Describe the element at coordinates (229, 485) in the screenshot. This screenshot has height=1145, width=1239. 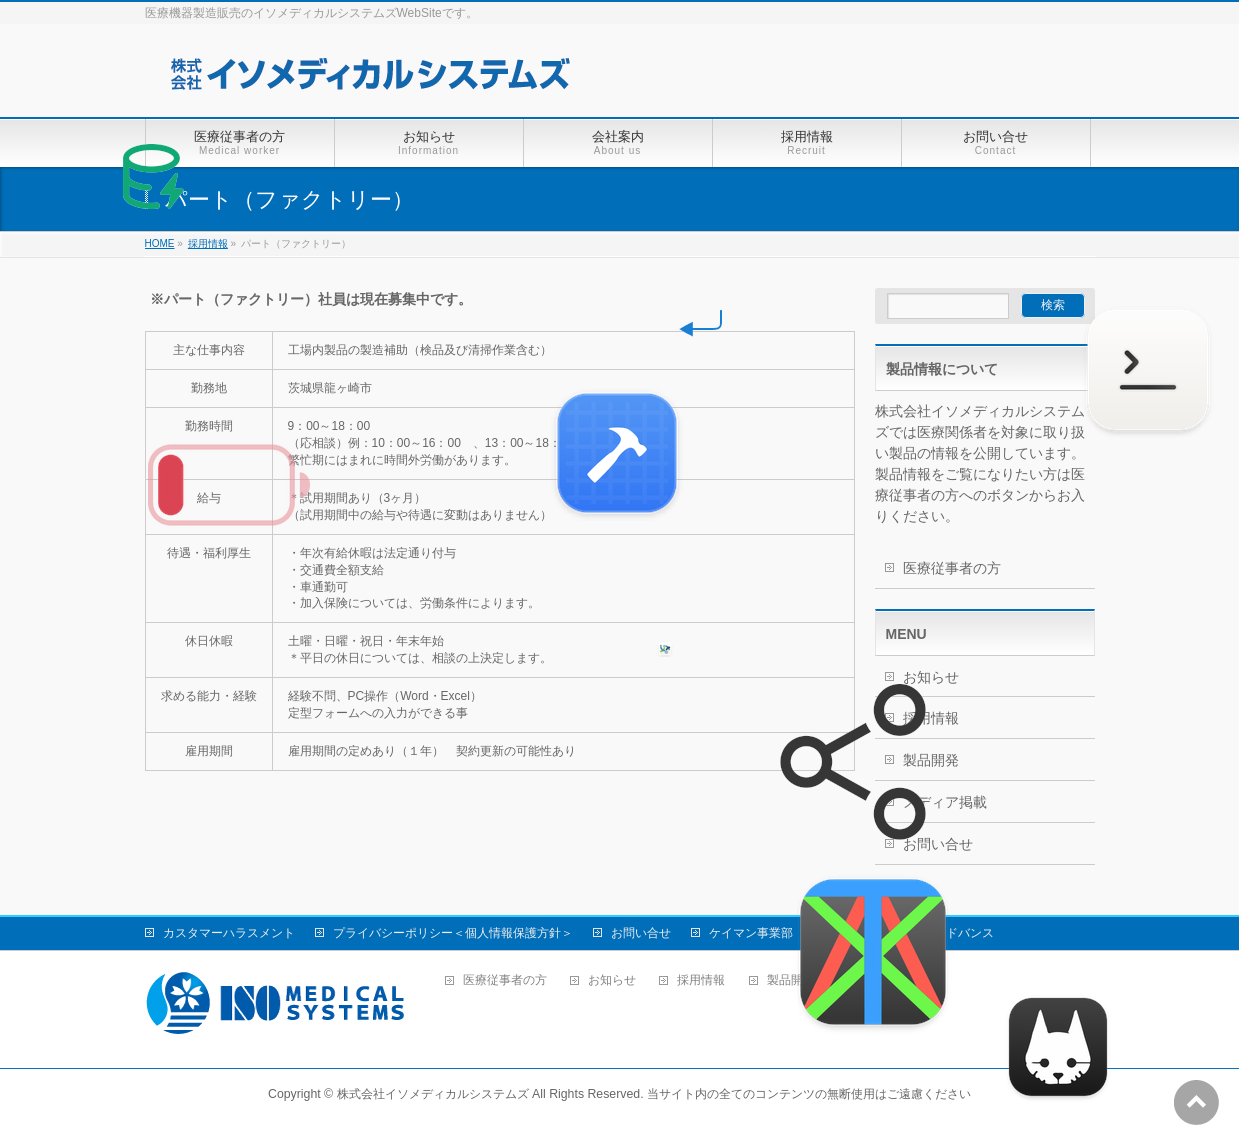
I see `indicates critically low battery at 10%` at that location.